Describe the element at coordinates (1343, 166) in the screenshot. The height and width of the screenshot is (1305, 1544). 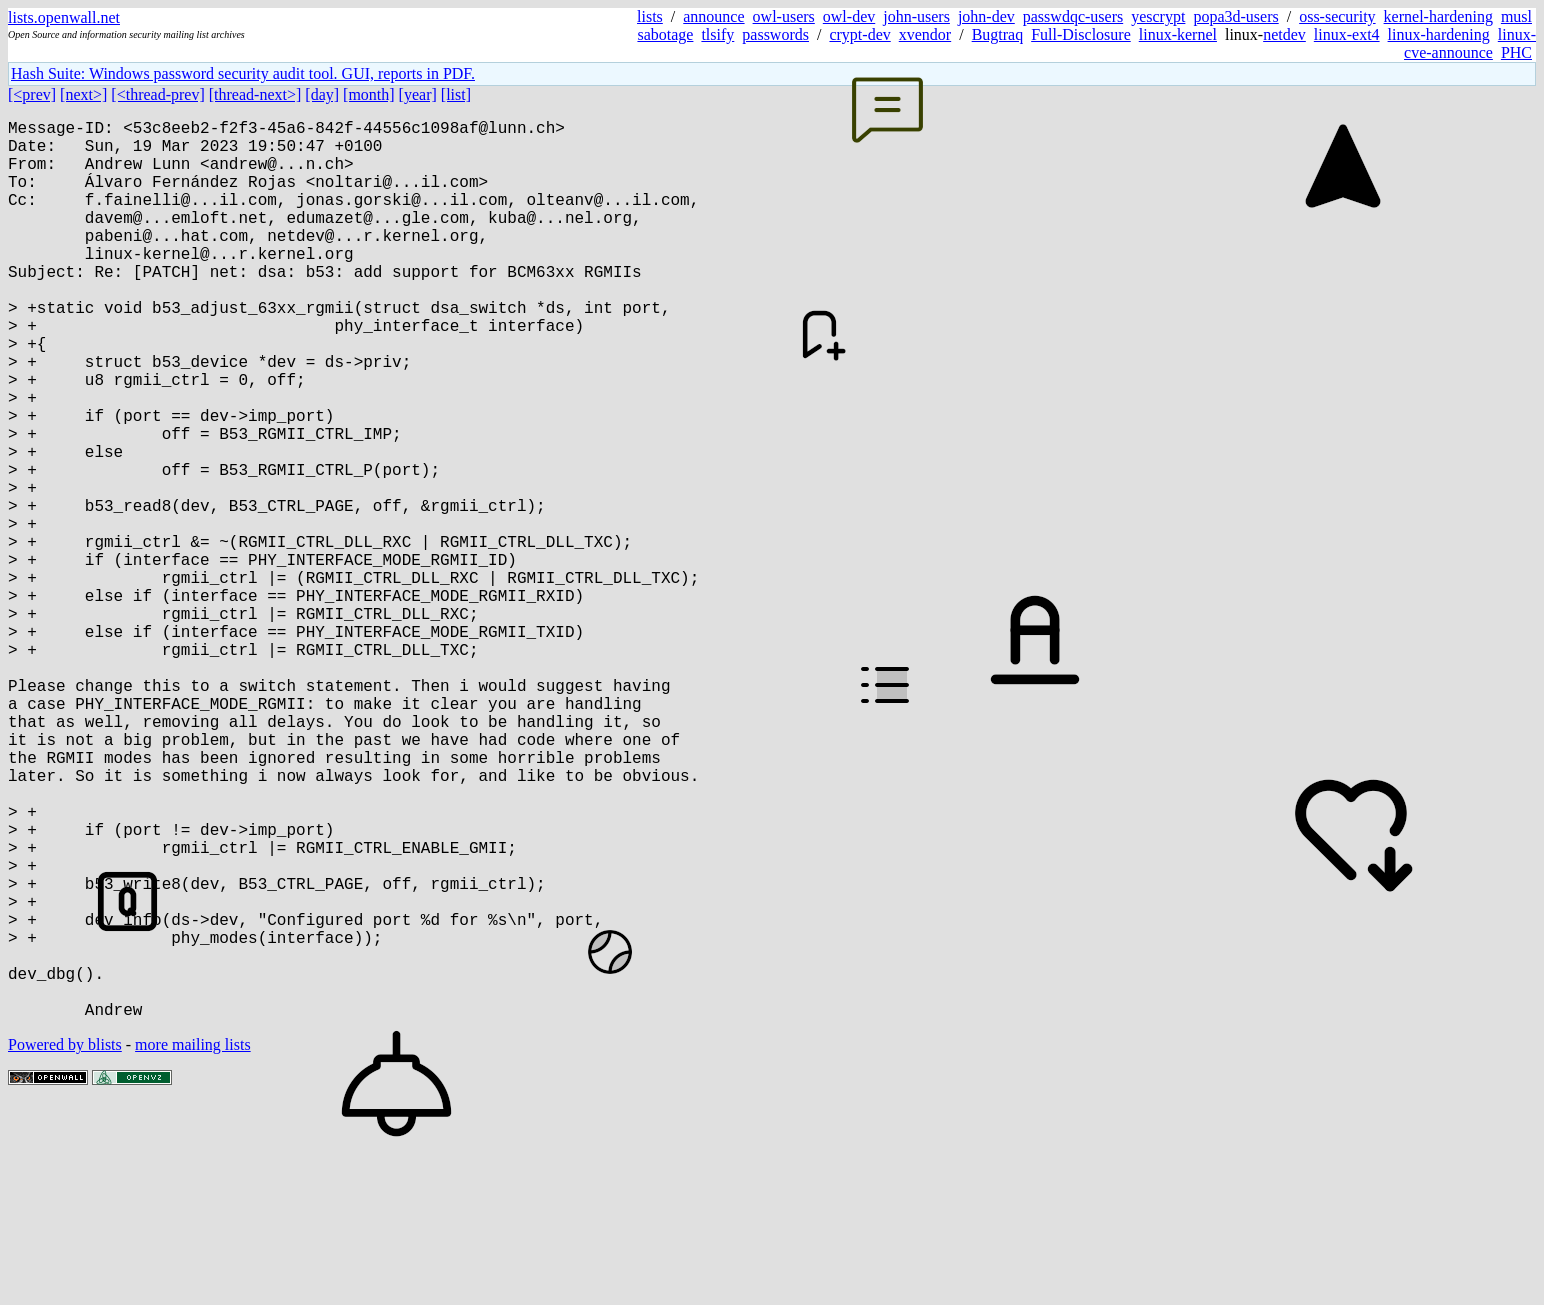
I see `start navigation or get directions` at that location.